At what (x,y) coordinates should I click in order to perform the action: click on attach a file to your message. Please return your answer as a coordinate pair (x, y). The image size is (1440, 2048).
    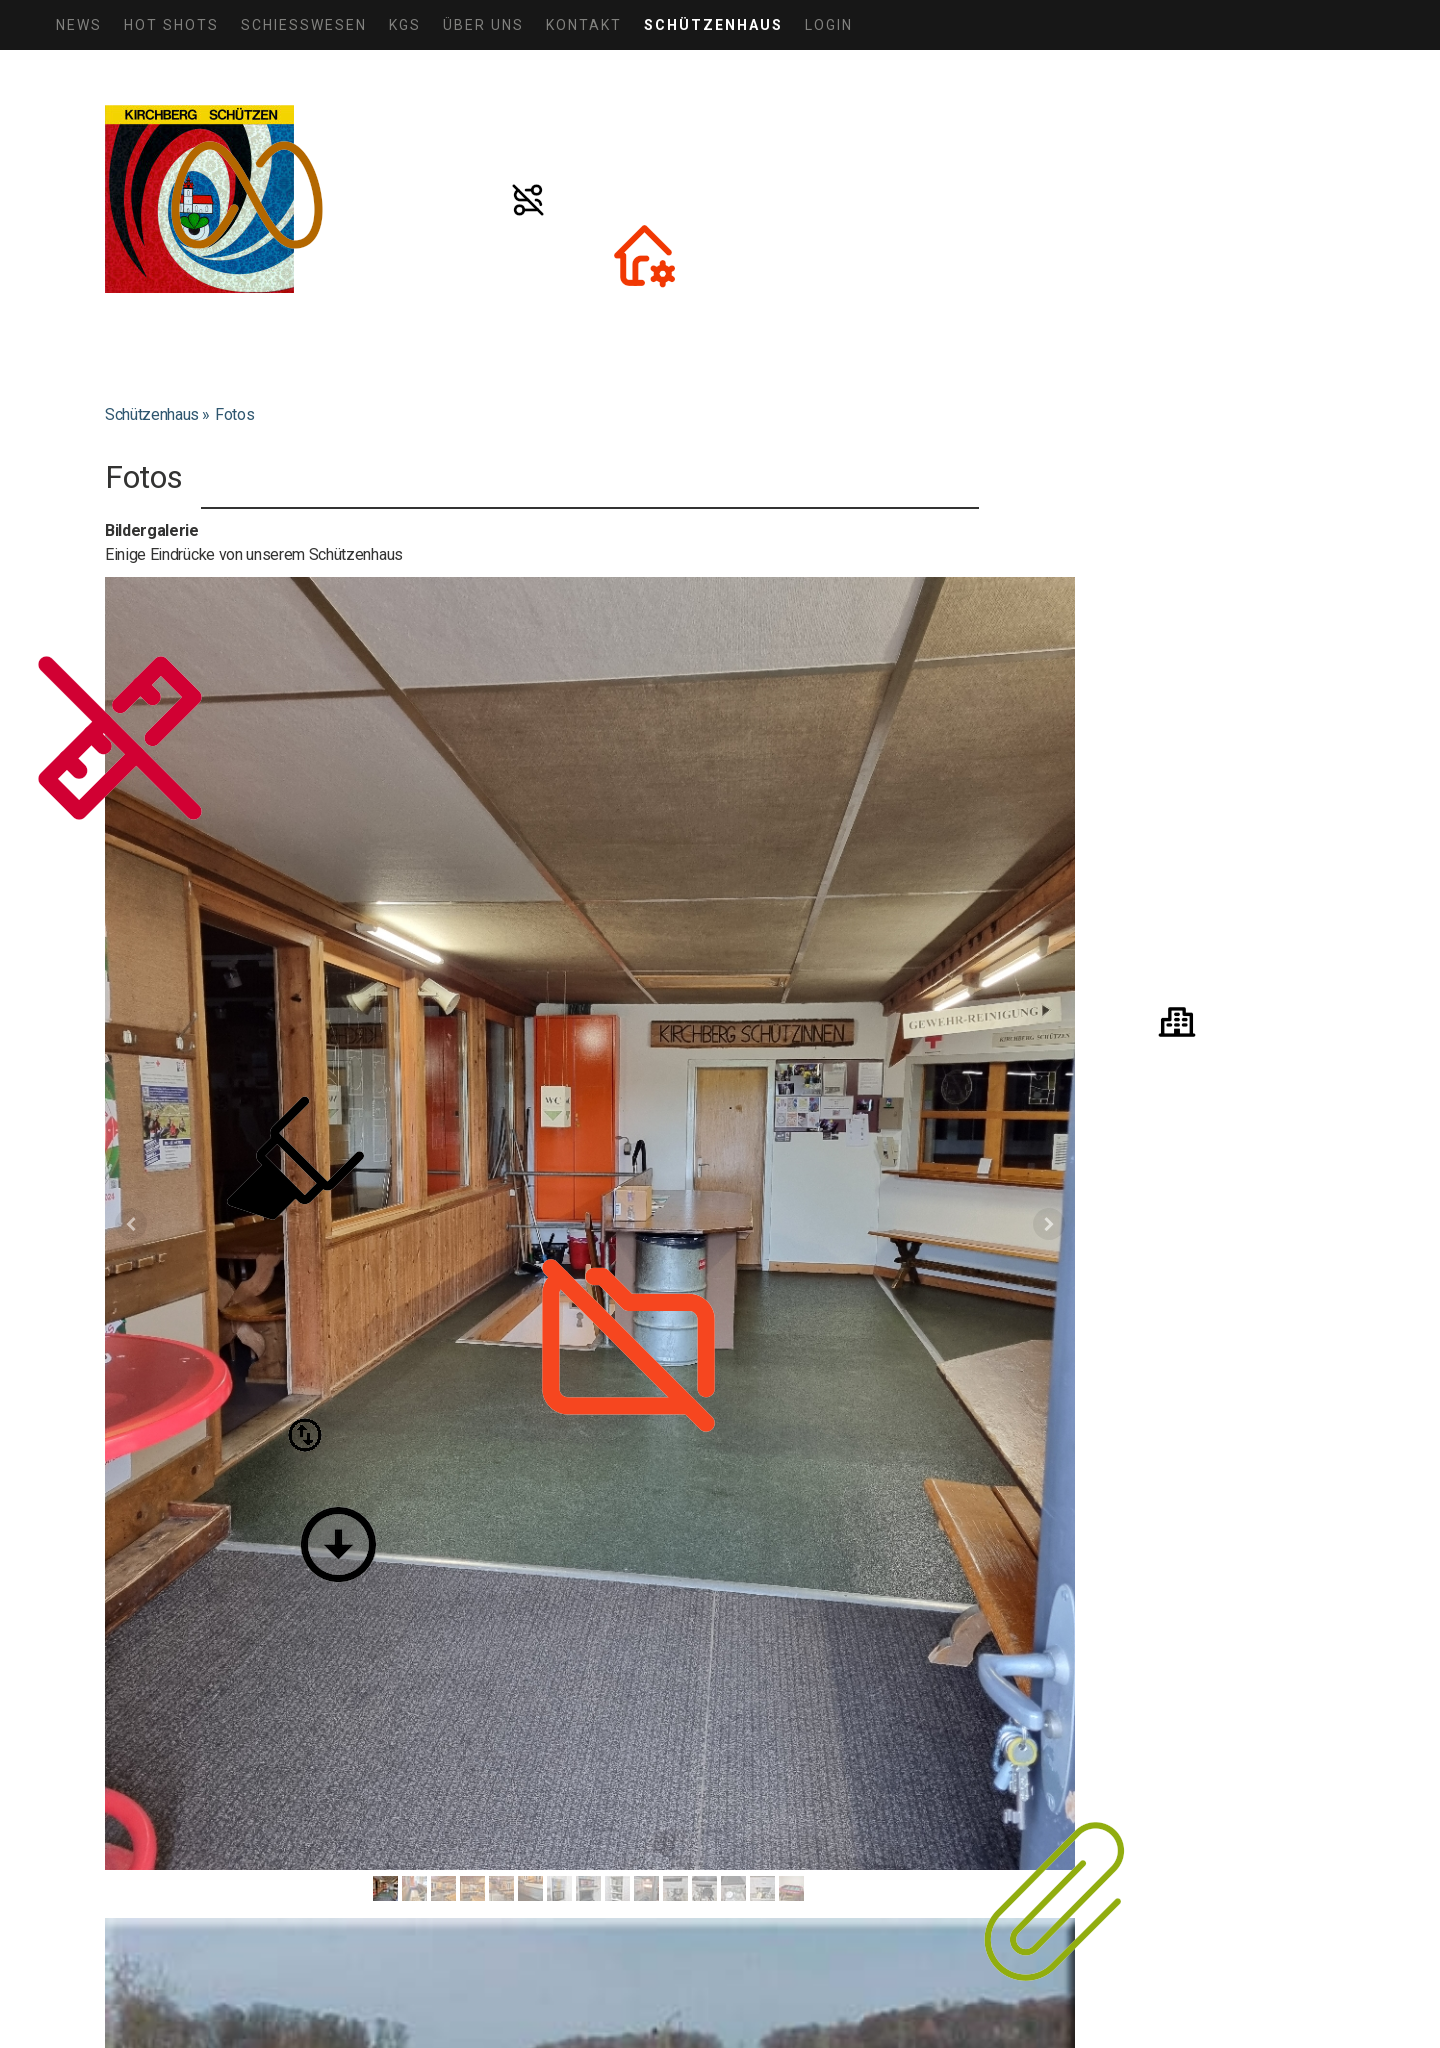
    Looking at the image, I should click on (1057, 1901).